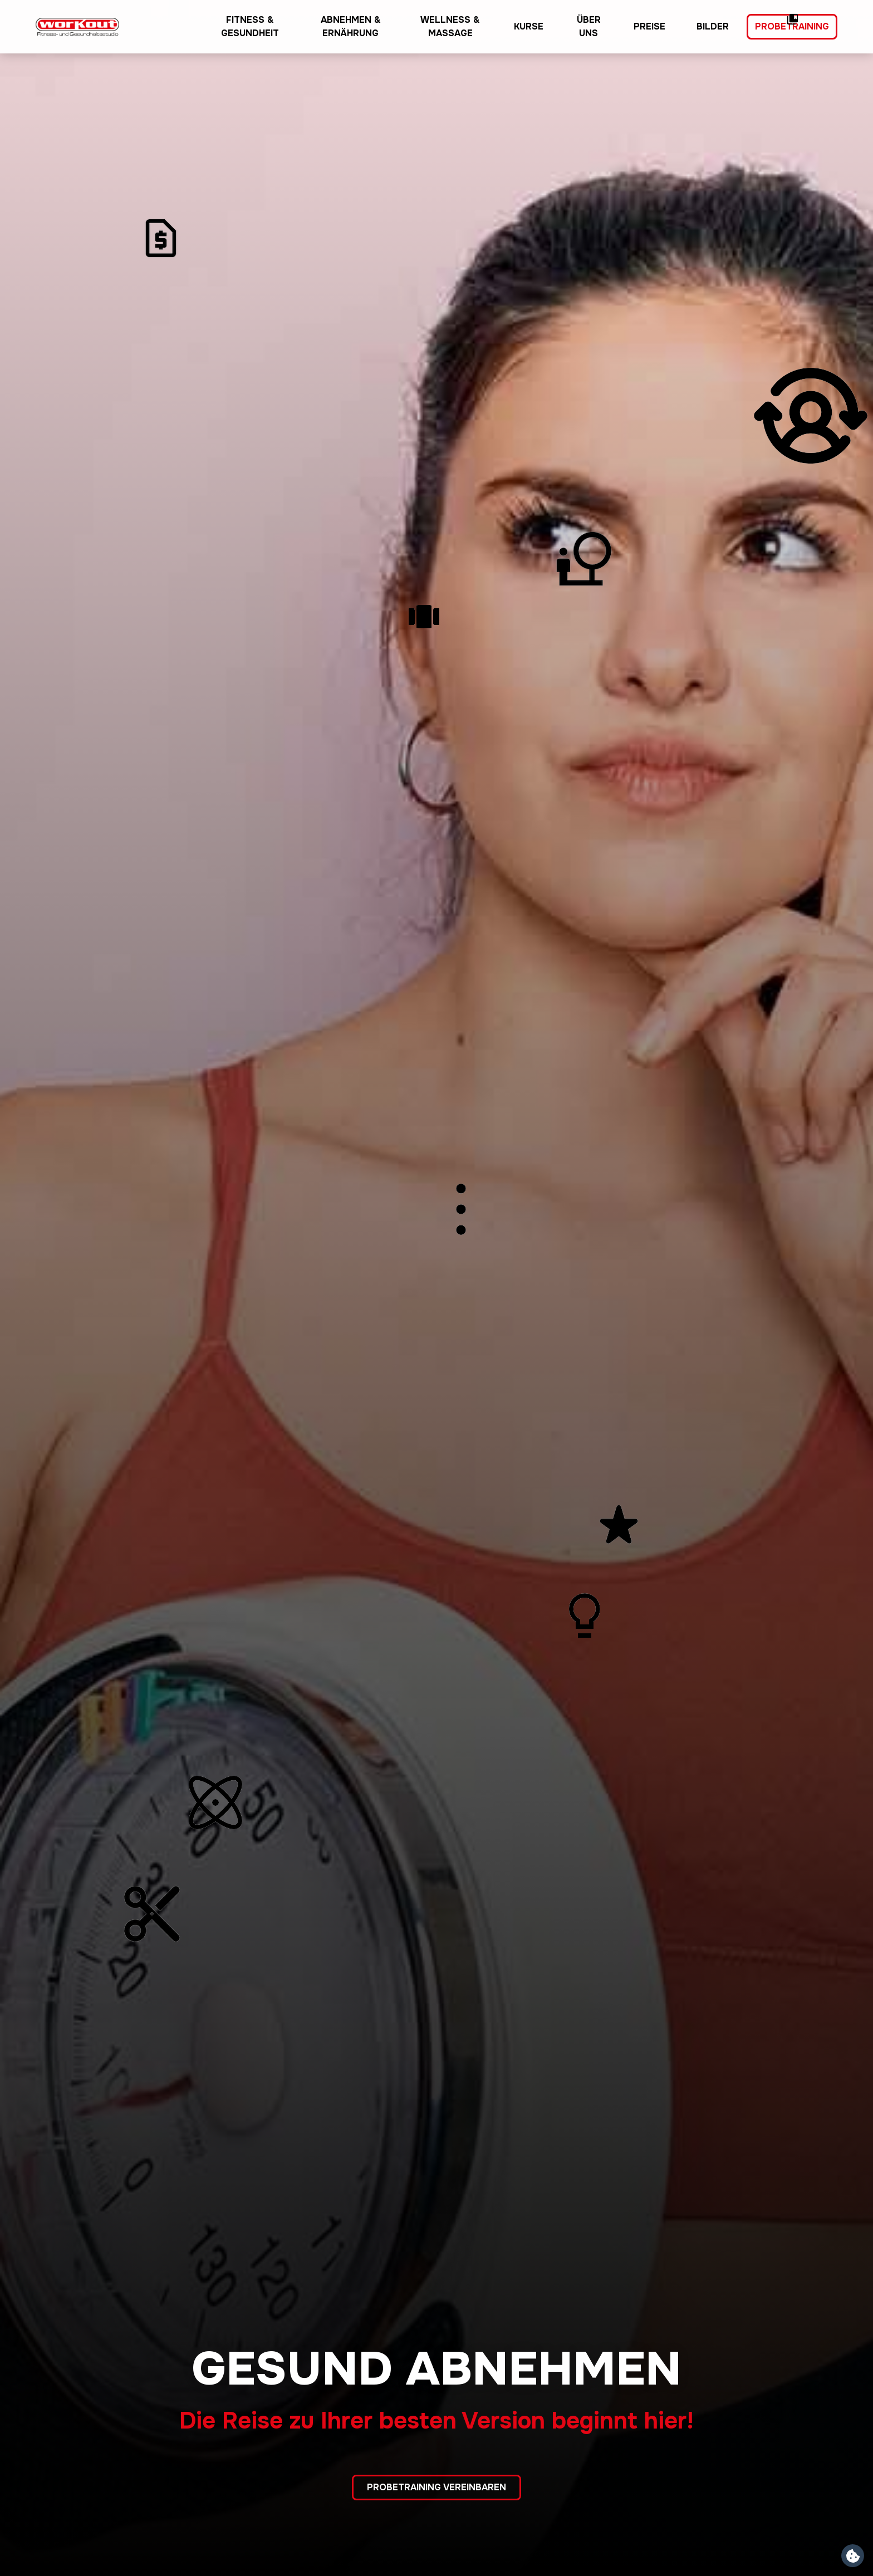 The width and height of the screenshot is (873, 2576). What do you see at coordinates (461, 1209) in the screenshot?
I see `open more options menu` at bounding box center [461, 1209].